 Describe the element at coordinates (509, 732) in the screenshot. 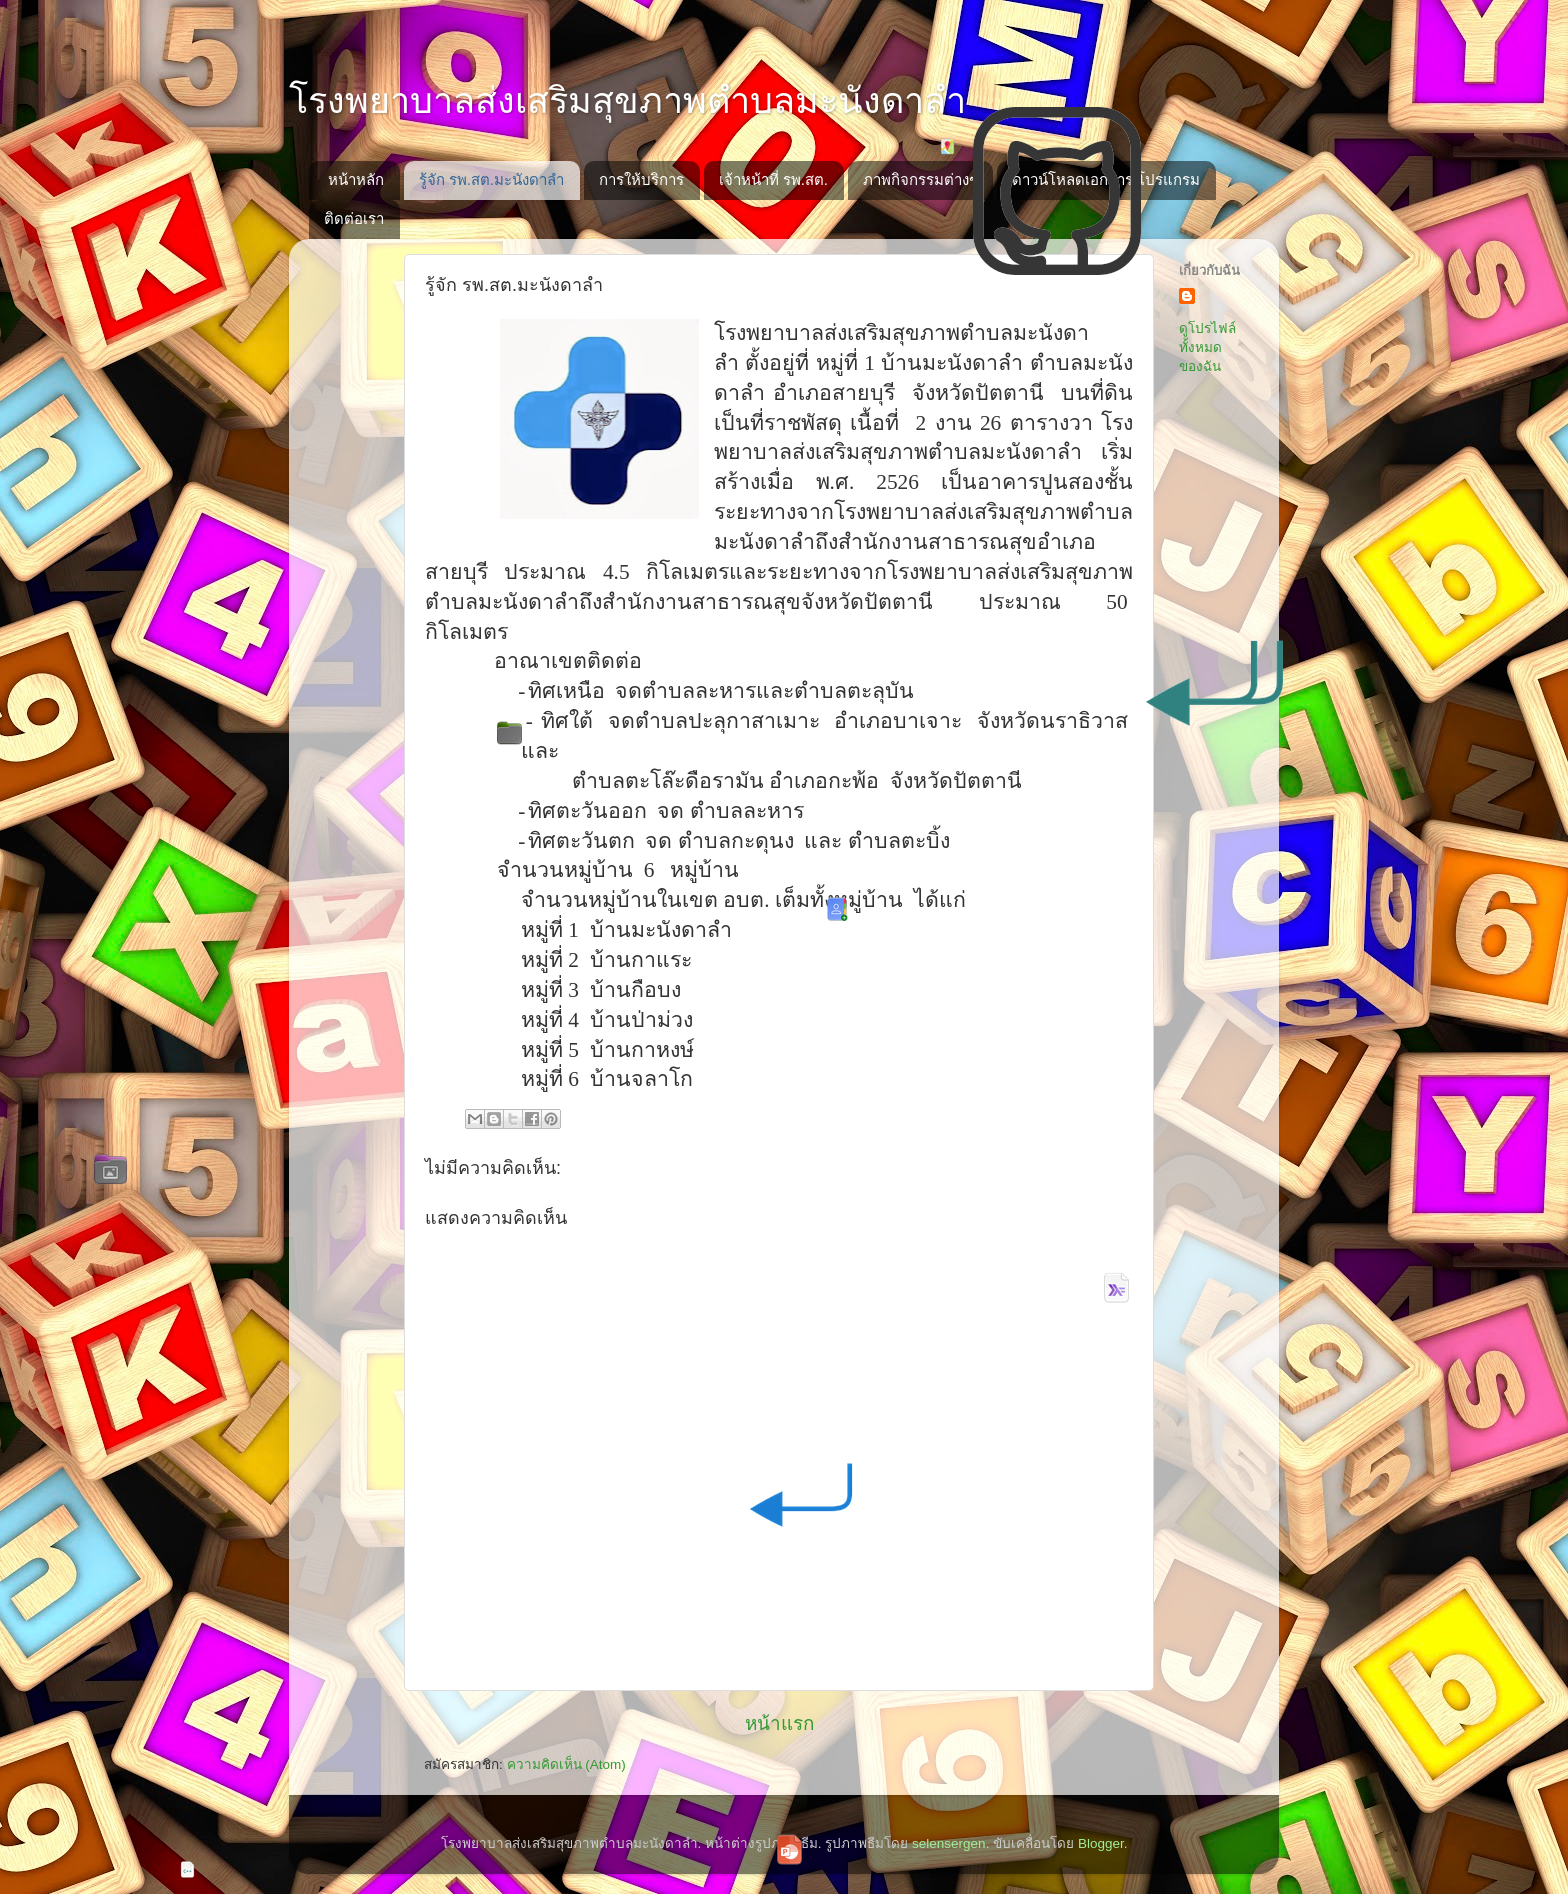

I see `open folder to view contents` at that location.